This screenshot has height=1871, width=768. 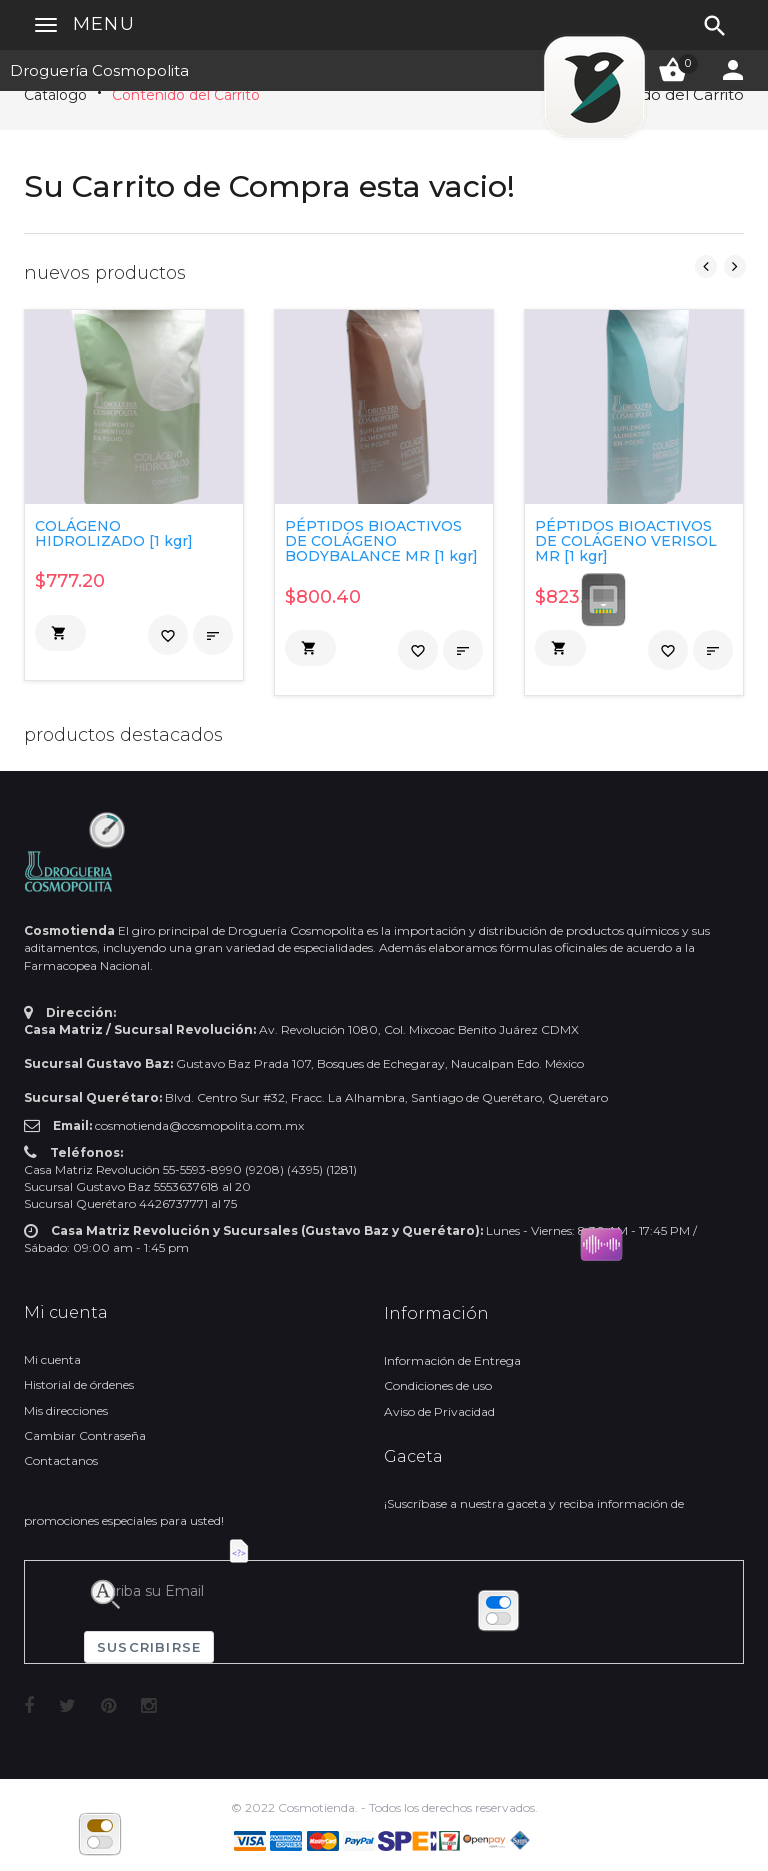 What do you see at coordinates (601, 1244) in the screenshot?
I see `open the audio recorder app` at bounding box center [601, 1244].